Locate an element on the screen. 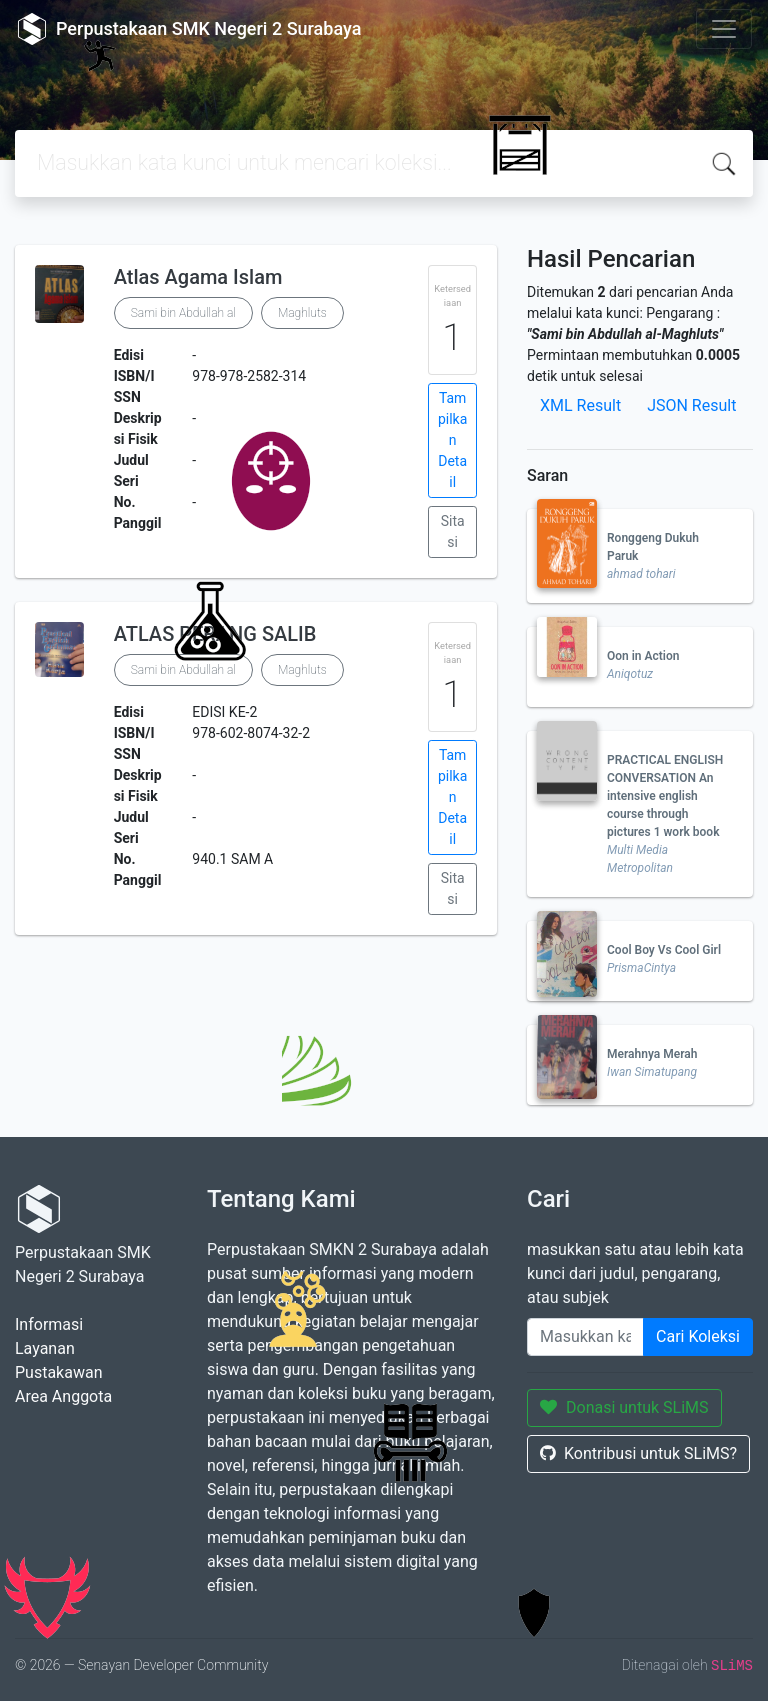 This screenshot has height=1701, width=768. headshot or critical hit indicator in a game is located at coordinates (271, 481).